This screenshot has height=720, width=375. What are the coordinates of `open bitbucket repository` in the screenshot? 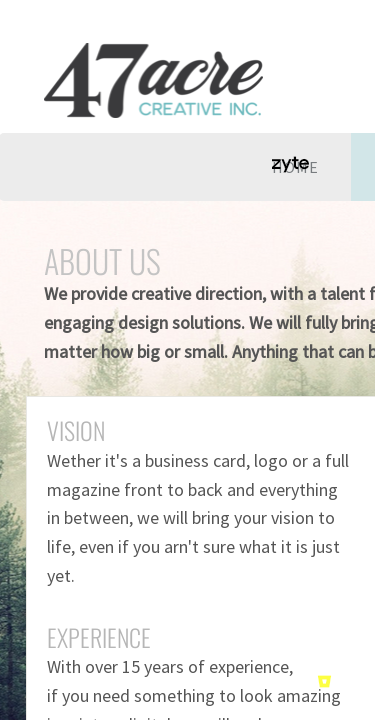 It's located at (324, 681).